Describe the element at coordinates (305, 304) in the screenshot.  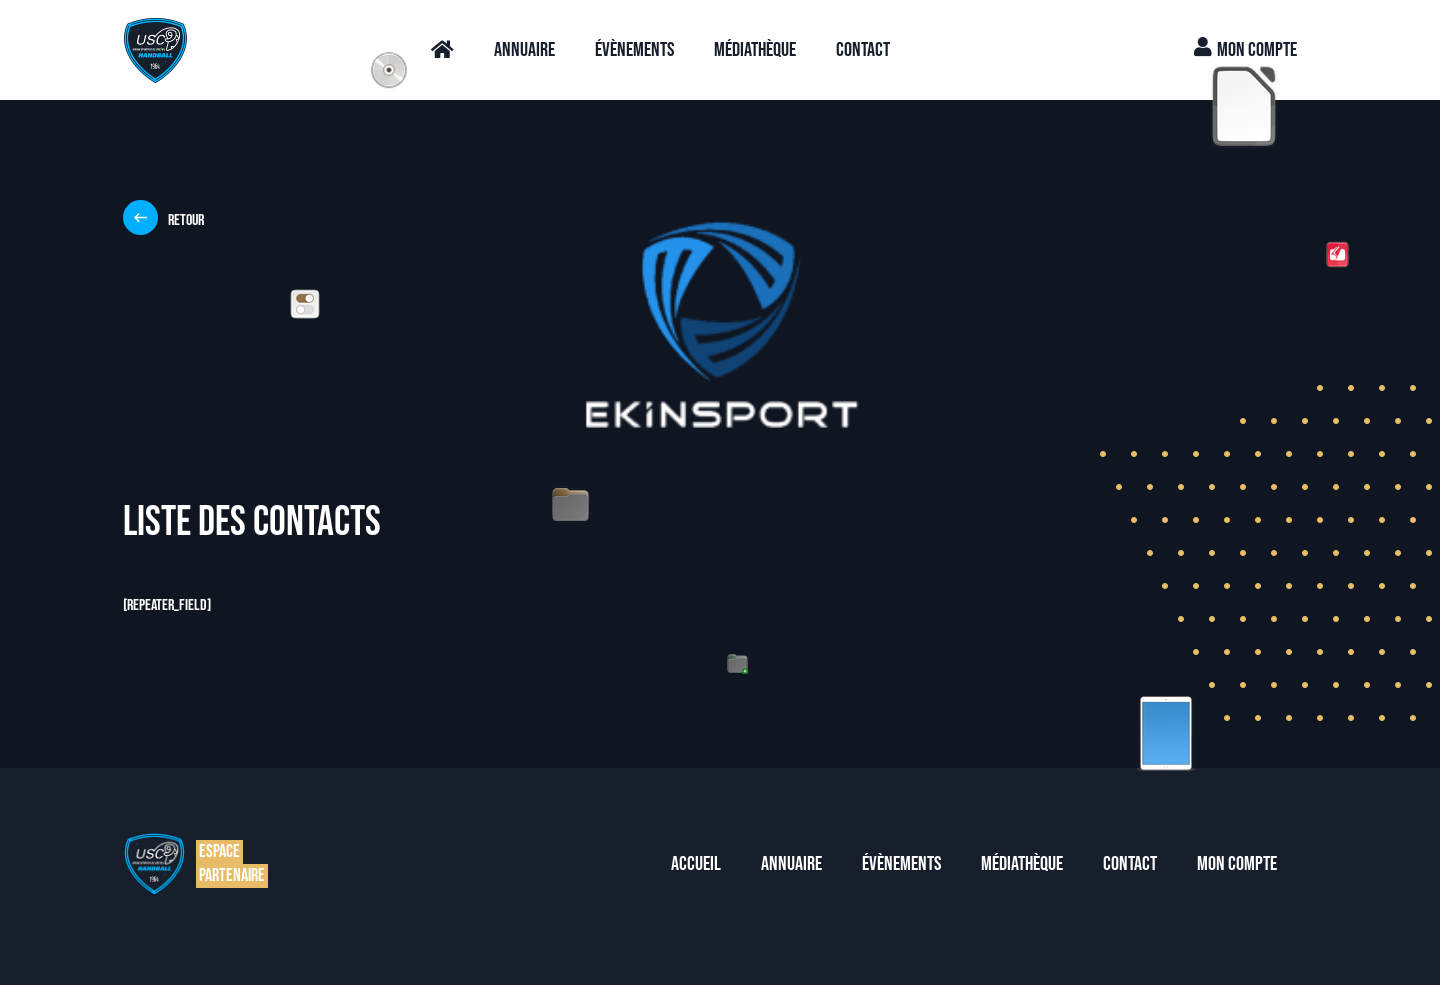
I see `open gnome tweaks to customize system settings` at that location.